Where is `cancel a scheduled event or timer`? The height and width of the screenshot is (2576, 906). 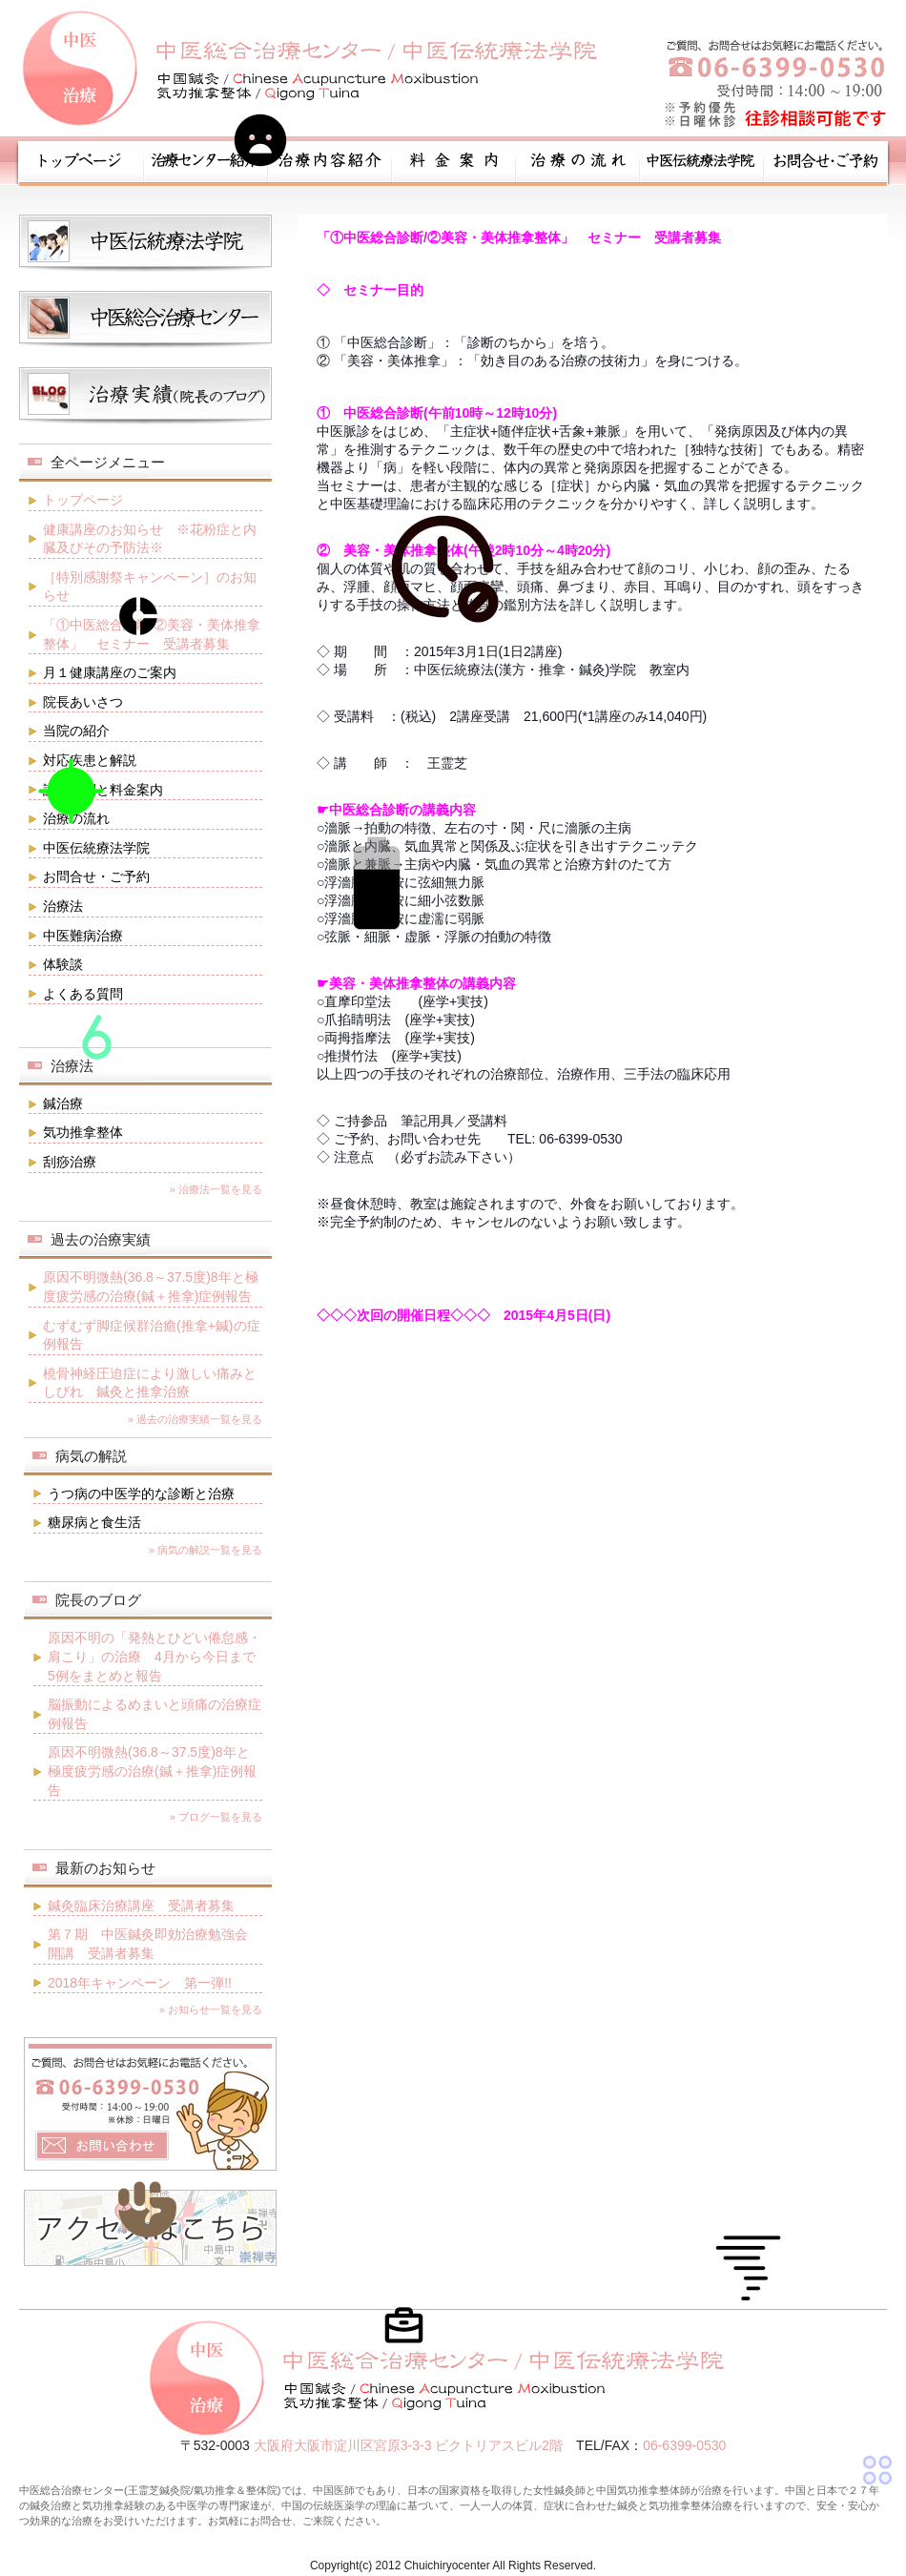
cancel a scheduled event or timer is located at coordinates (443, 567).